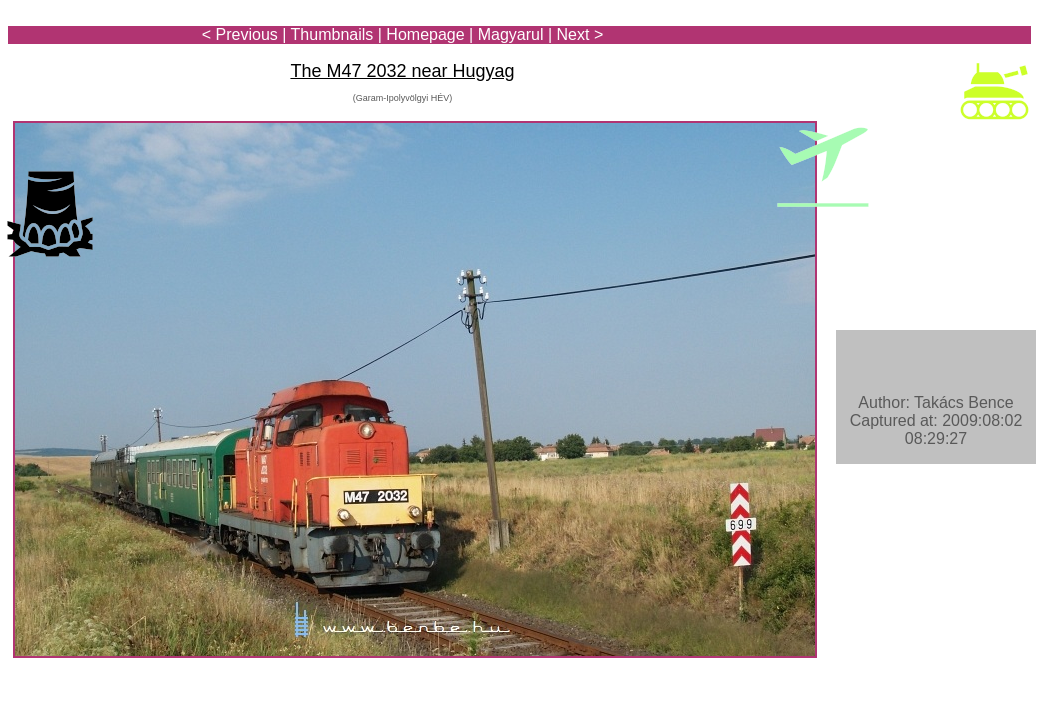  I want to click on perform a stomp attack, so click(50, 214).